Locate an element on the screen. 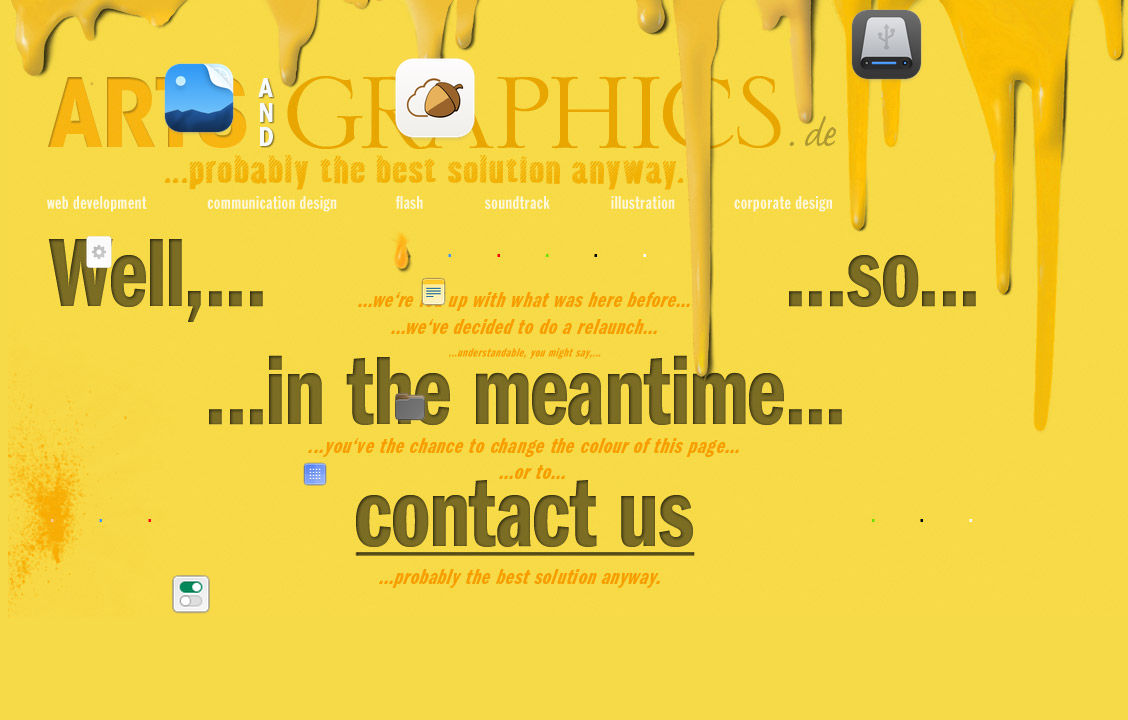  launch ventoy bootable usb creation tool is located at coordinates (886, 44).